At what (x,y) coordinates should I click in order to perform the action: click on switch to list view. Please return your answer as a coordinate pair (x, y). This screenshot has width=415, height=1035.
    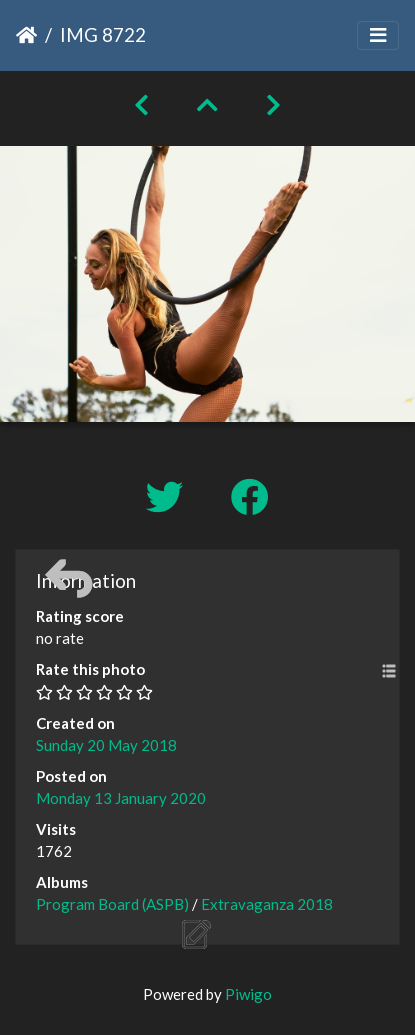
    Looking at the image, I should click on (389, 671).